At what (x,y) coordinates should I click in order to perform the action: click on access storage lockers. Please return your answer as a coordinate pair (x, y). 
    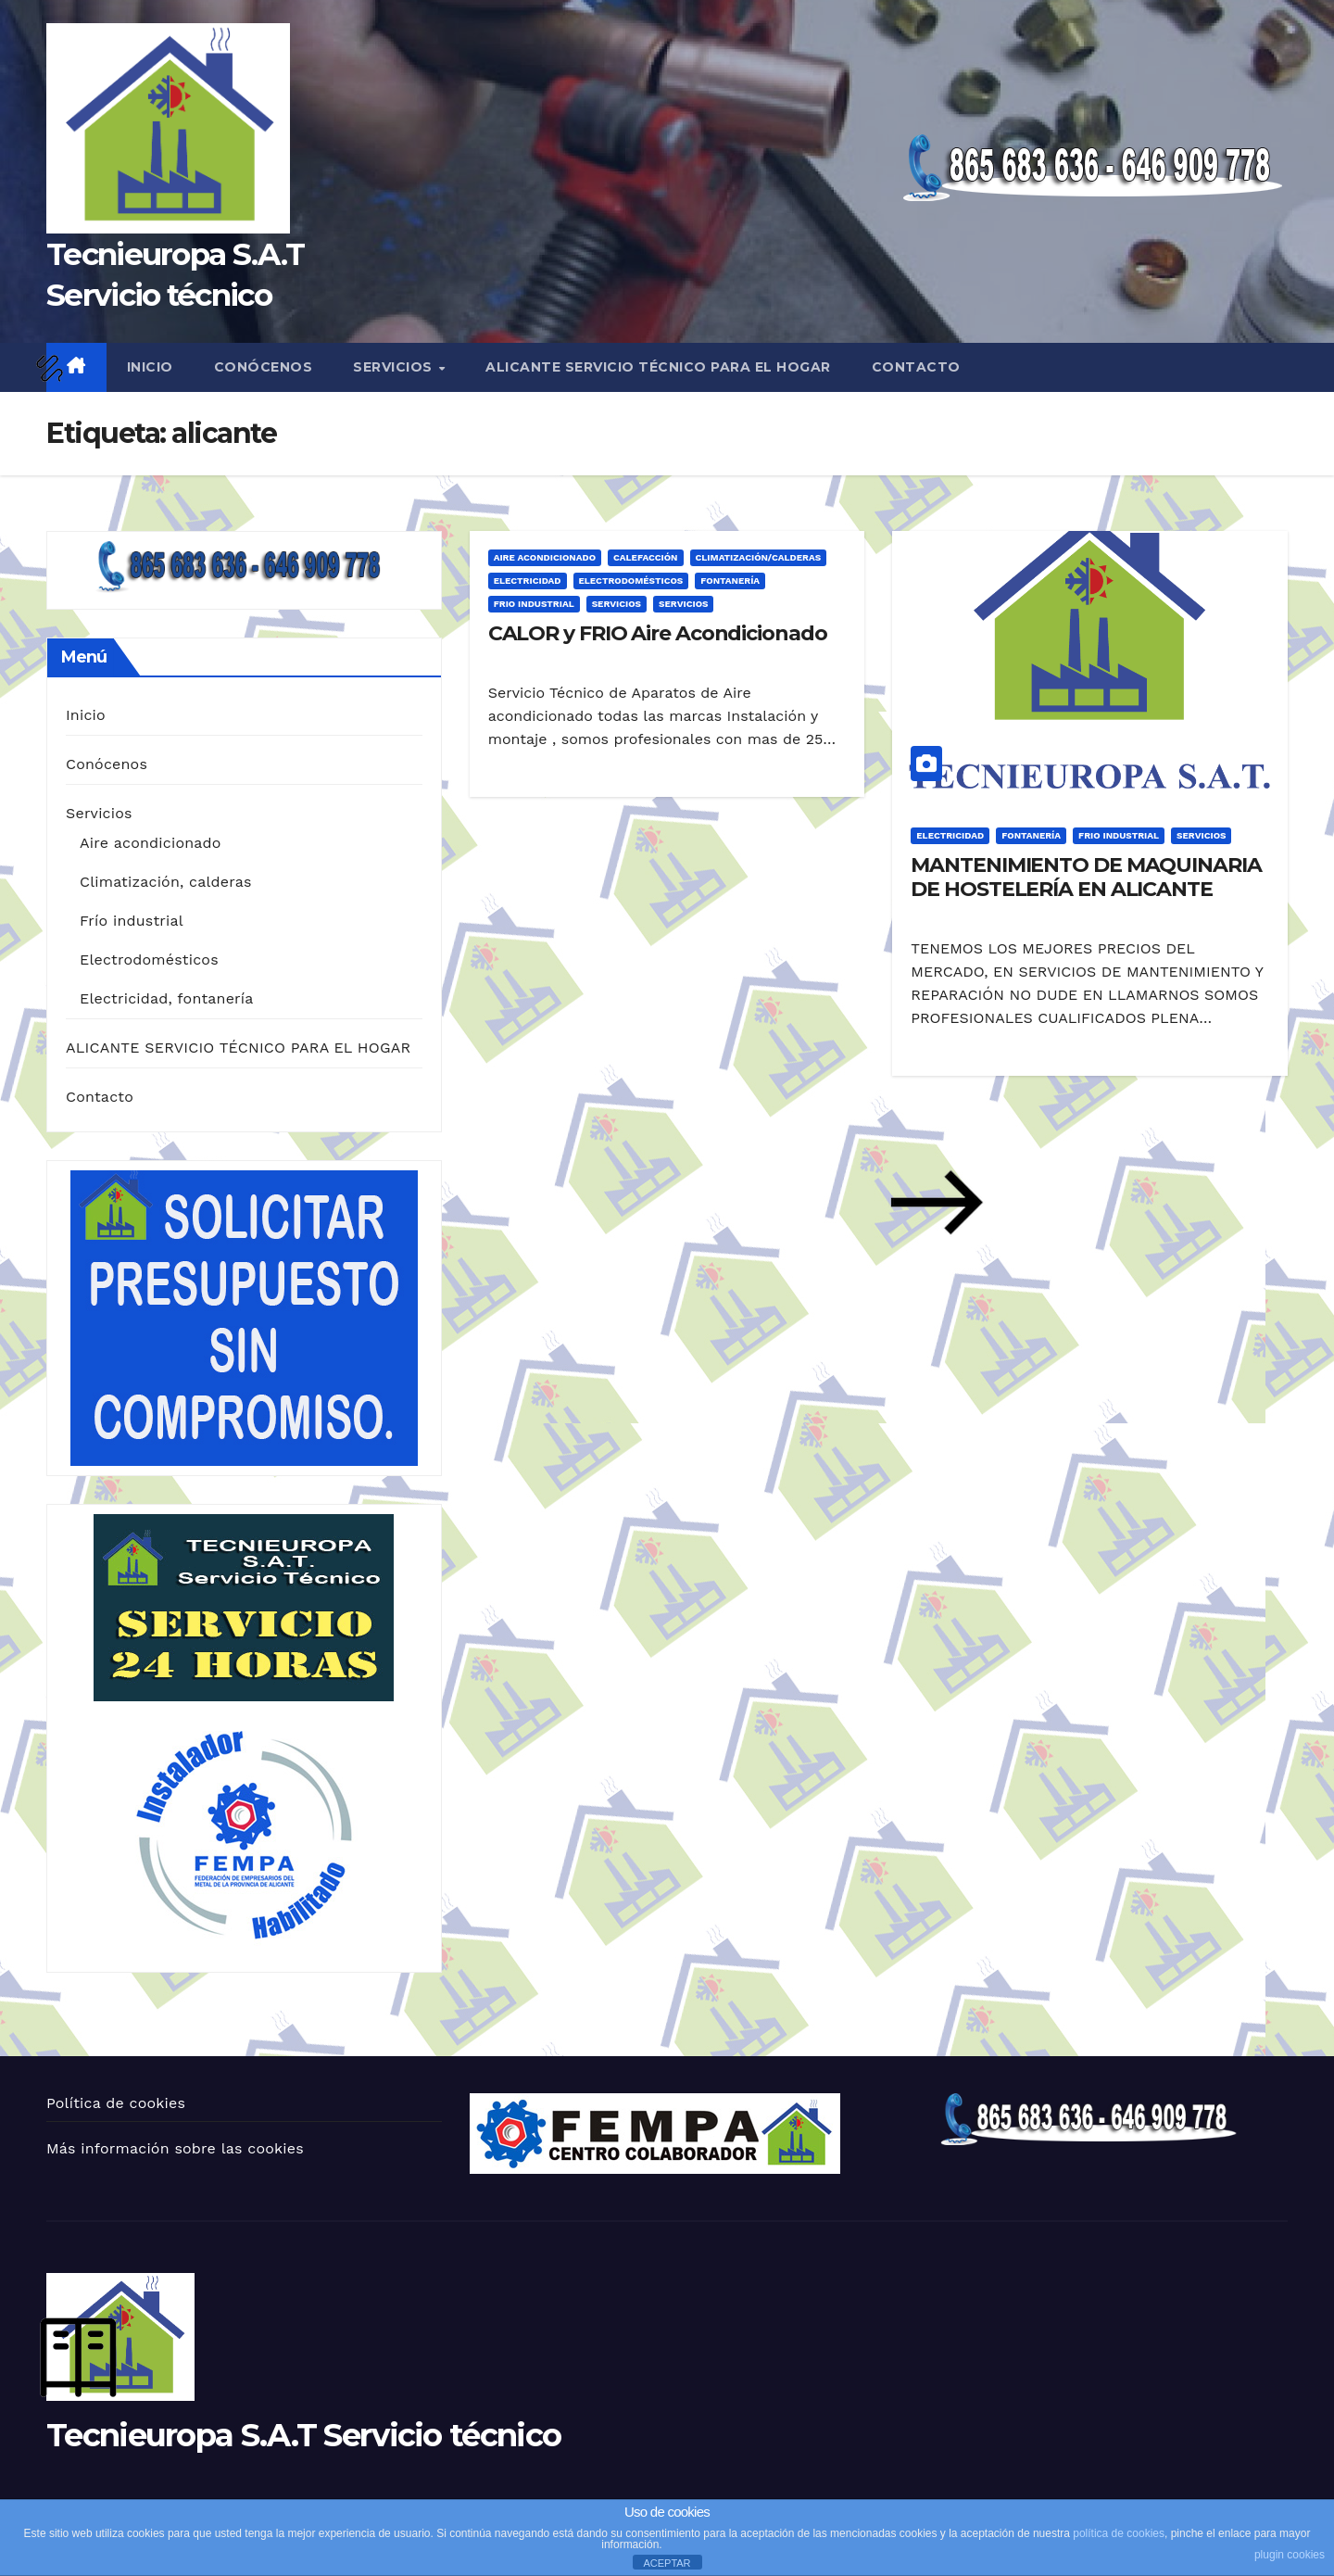
    Looking at the image, I should click on (78, 2355).